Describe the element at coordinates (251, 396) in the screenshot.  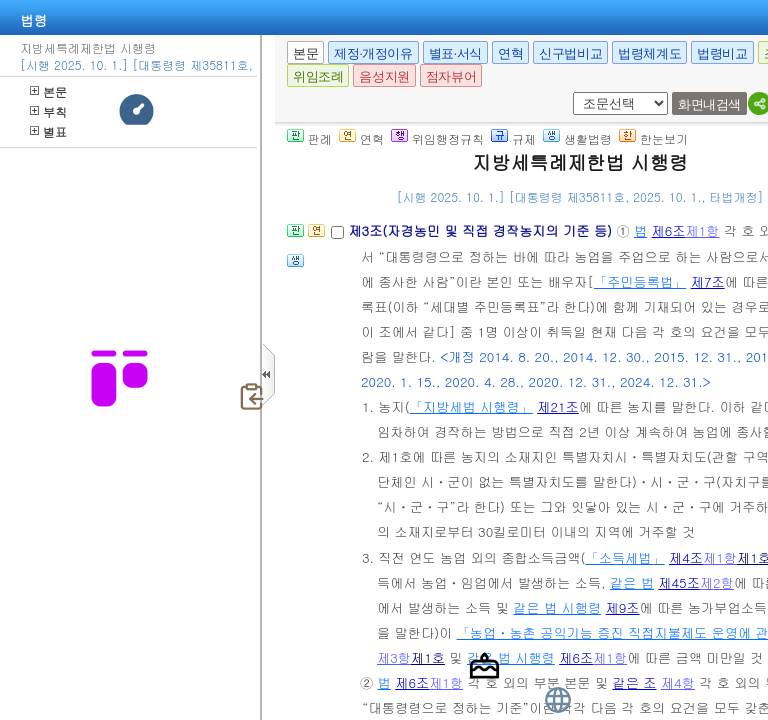
I see `paste content from clipboard` at that location.